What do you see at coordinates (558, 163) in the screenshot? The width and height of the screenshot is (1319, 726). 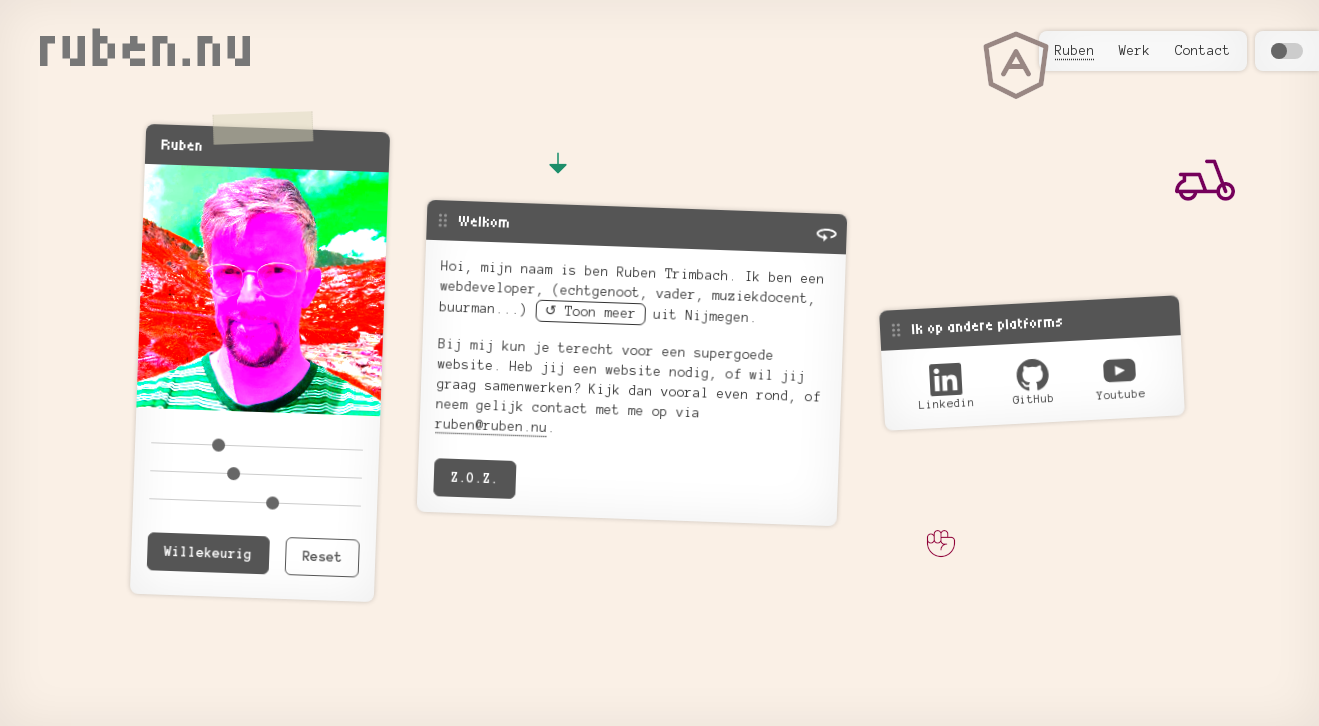 I see `download a file or content` at bounding box center [558, 163].